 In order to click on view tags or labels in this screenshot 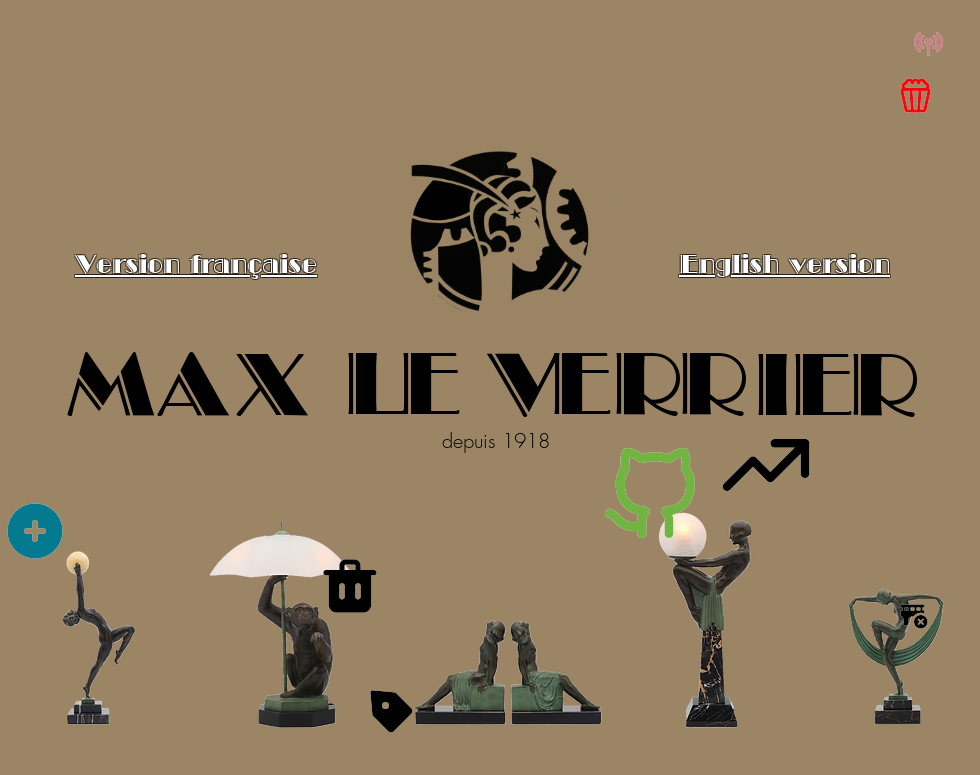, I will do `click(389, 709)`.